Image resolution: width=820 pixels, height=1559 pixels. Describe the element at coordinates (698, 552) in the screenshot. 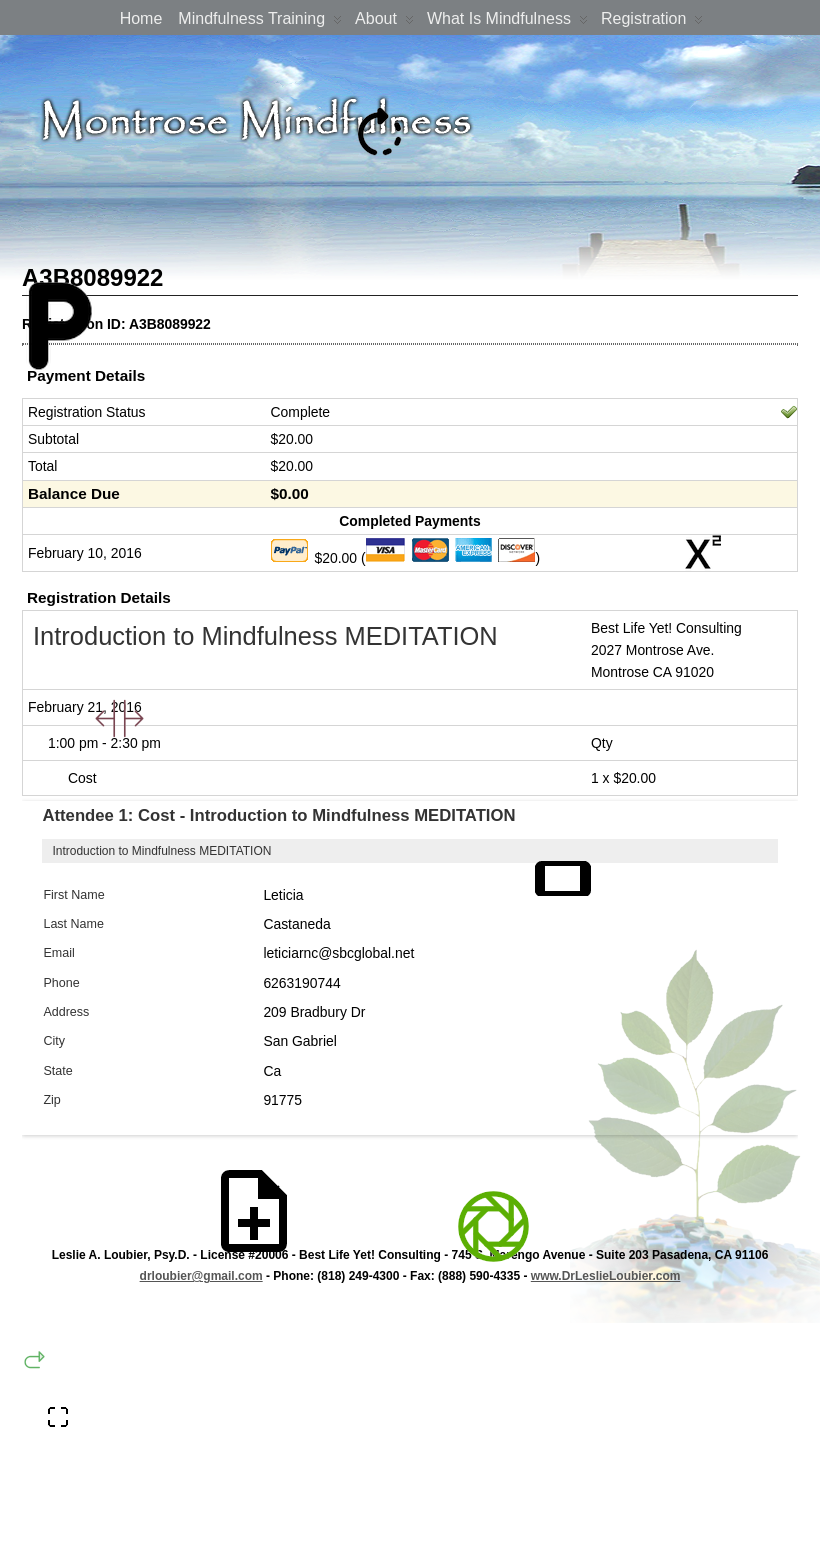

I see `format selected text as superscript` at that location.